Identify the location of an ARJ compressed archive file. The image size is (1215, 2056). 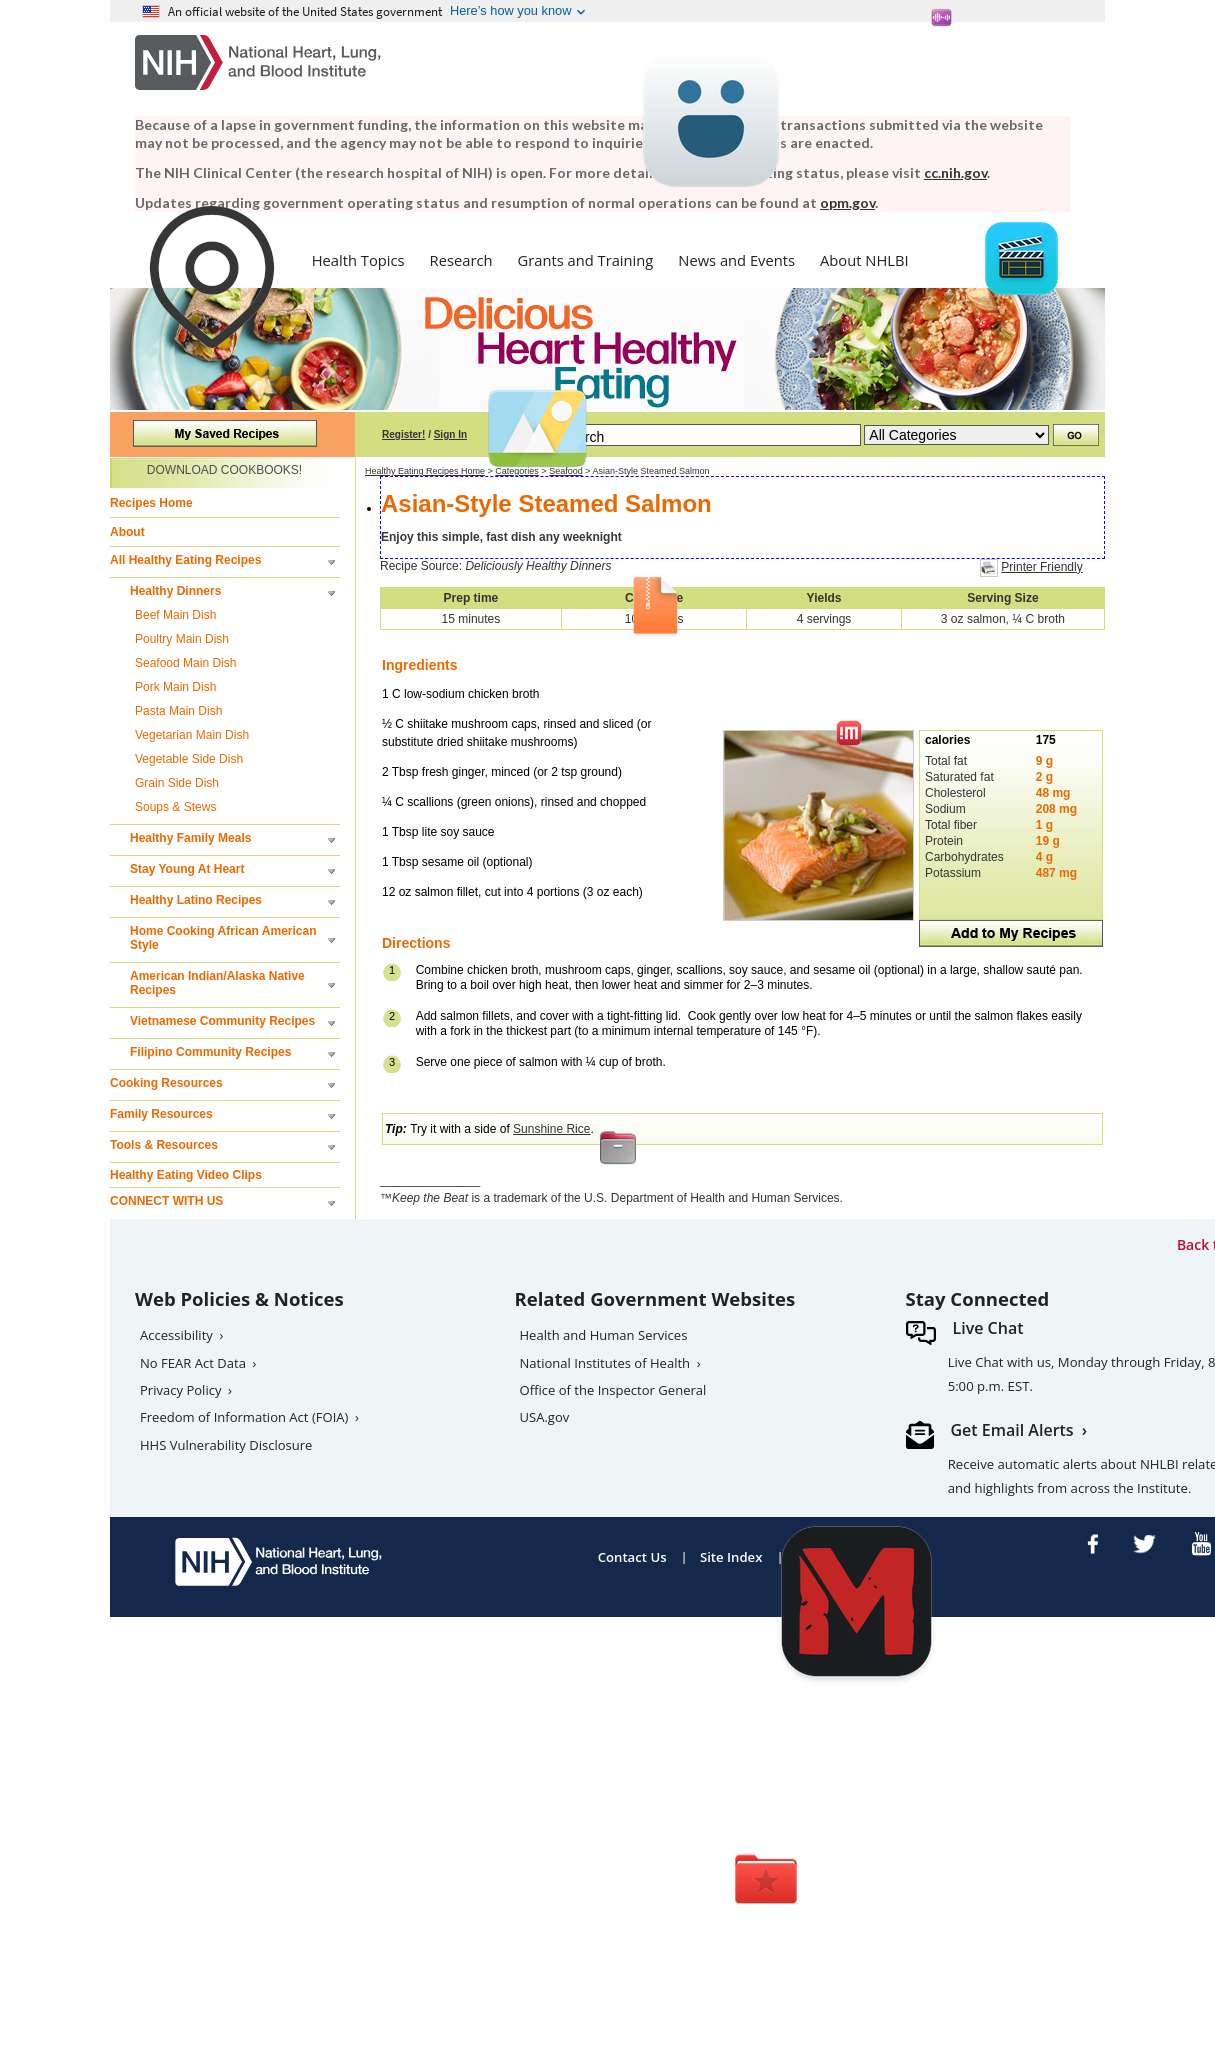
(655, 606).